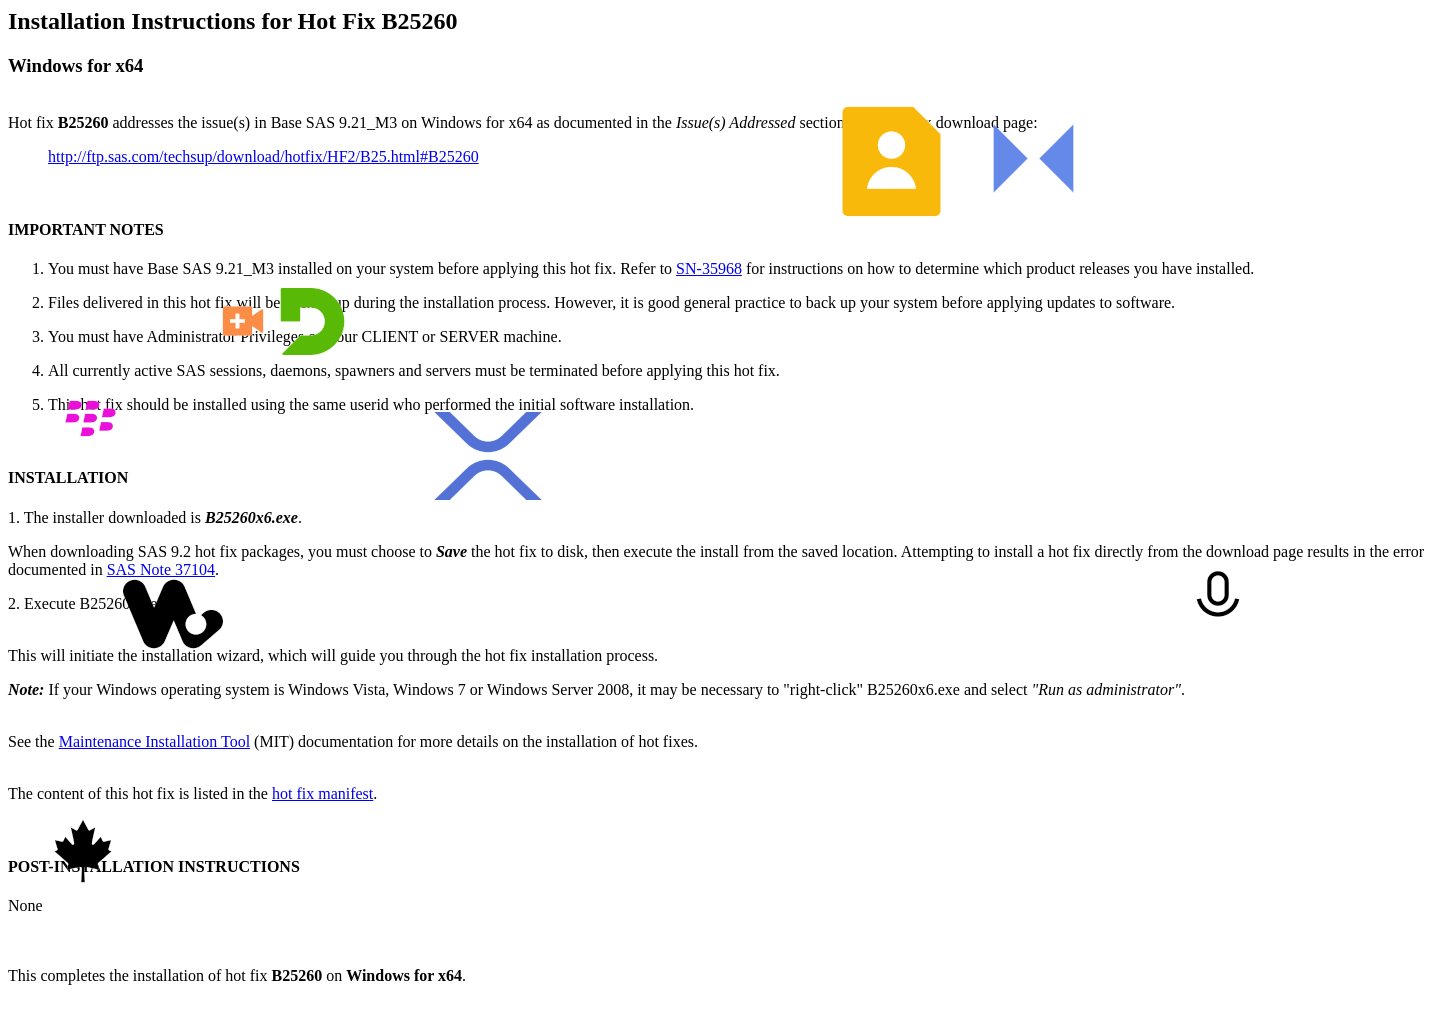  I want to click on deepgram logo, so click(312, 321).